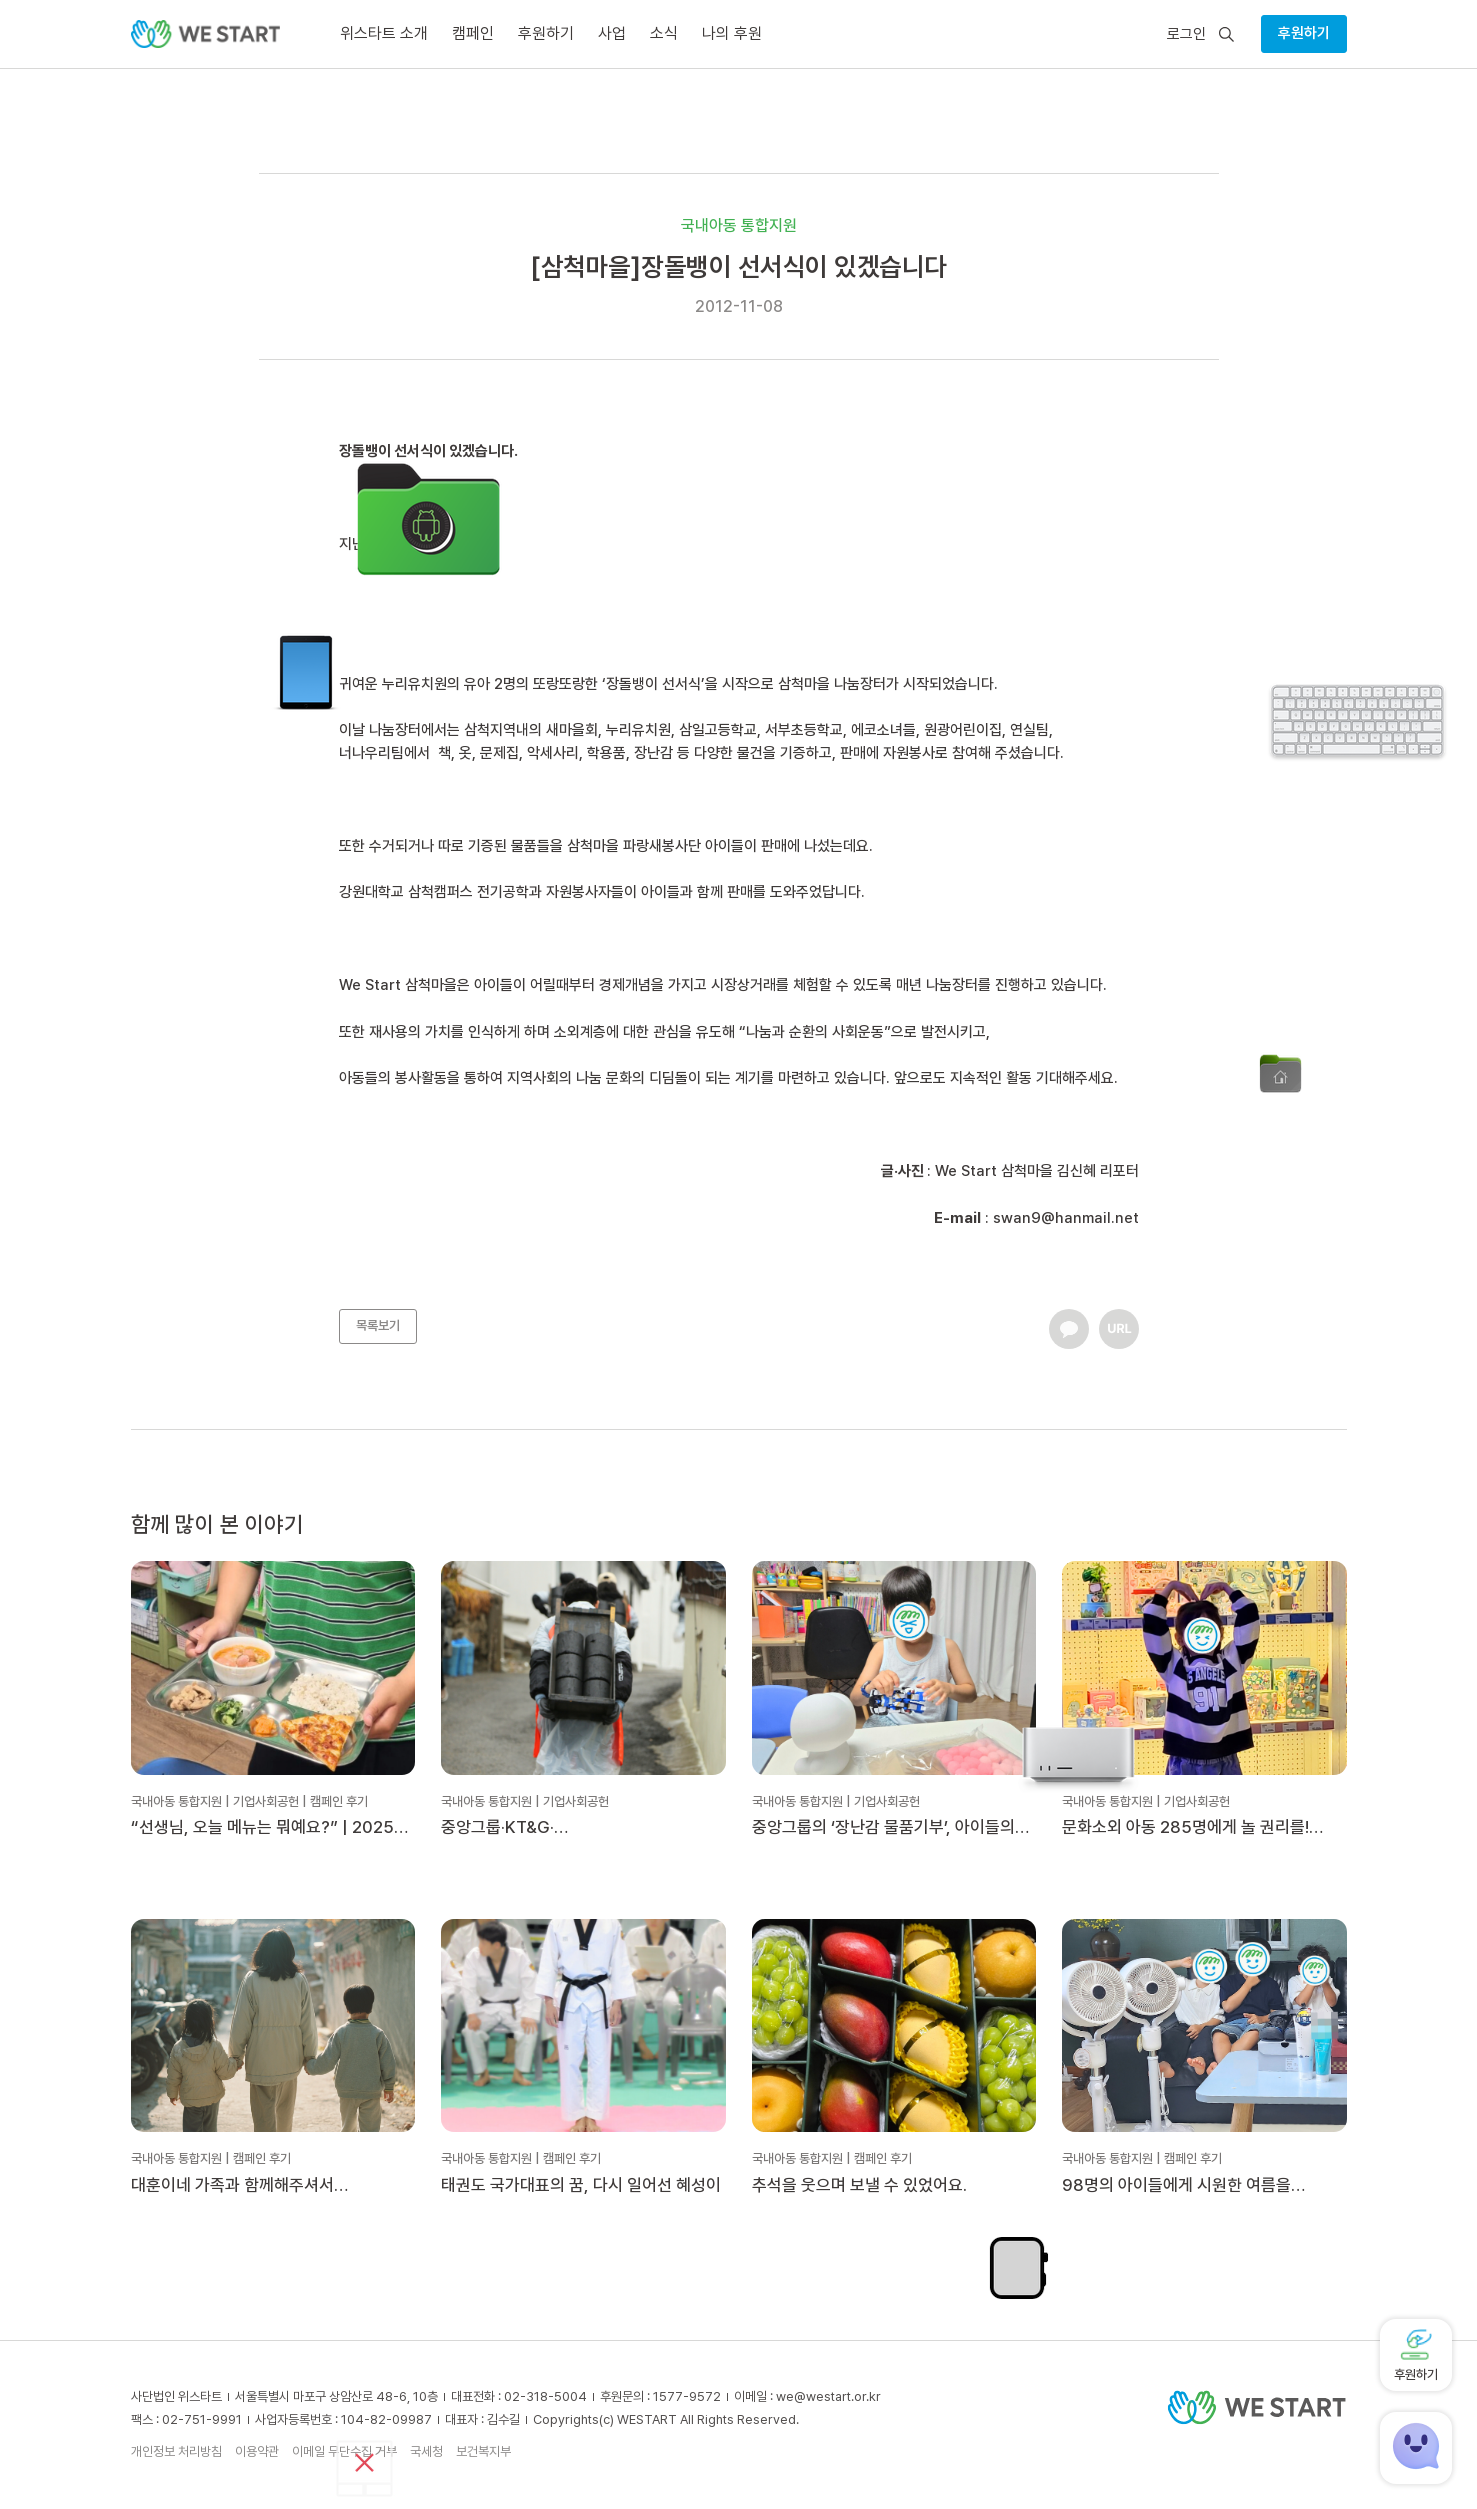  Describe the element at coordinates (306, 672) in the screenshot. I see `indicates a connected iPad with cellular capability` at that location.